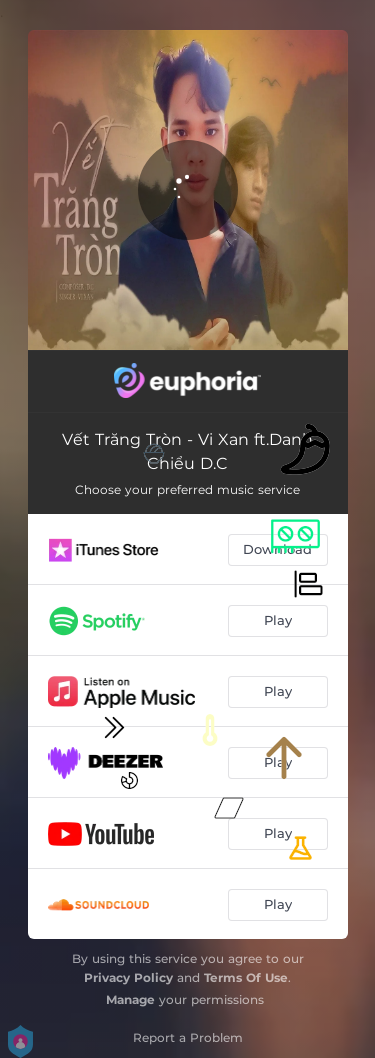 The width and height of the screenshot is (375, 1058). What do you see at coordinates (308, 451) in the screenshot?
I see `indicates spicy or hot content/food` at bounding box center [308, 451].